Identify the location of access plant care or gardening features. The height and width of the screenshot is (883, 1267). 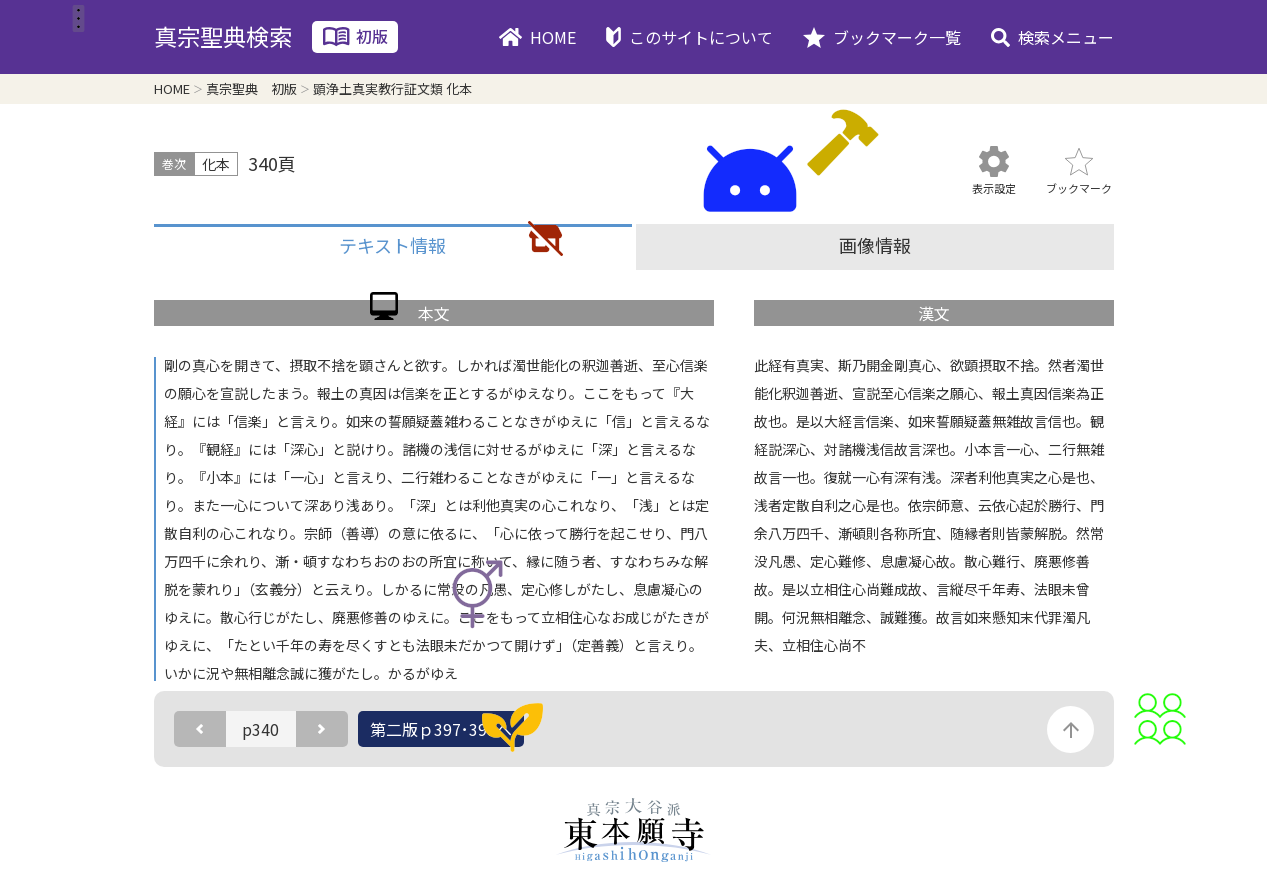
(512, 725).